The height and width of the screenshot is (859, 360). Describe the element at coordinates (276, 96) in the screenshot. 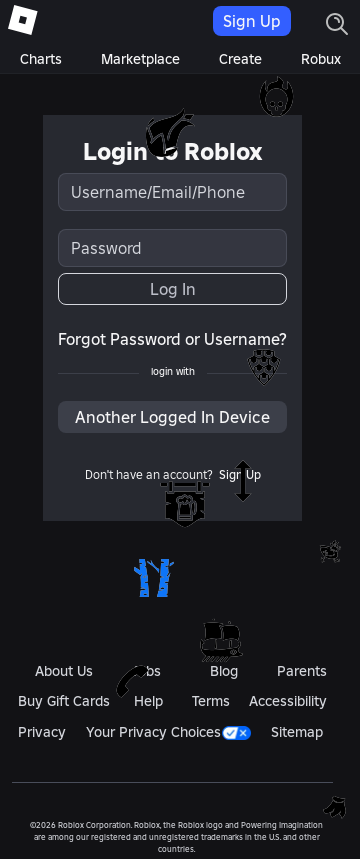

I see `indicates danger or hazard warning in game` at that location.